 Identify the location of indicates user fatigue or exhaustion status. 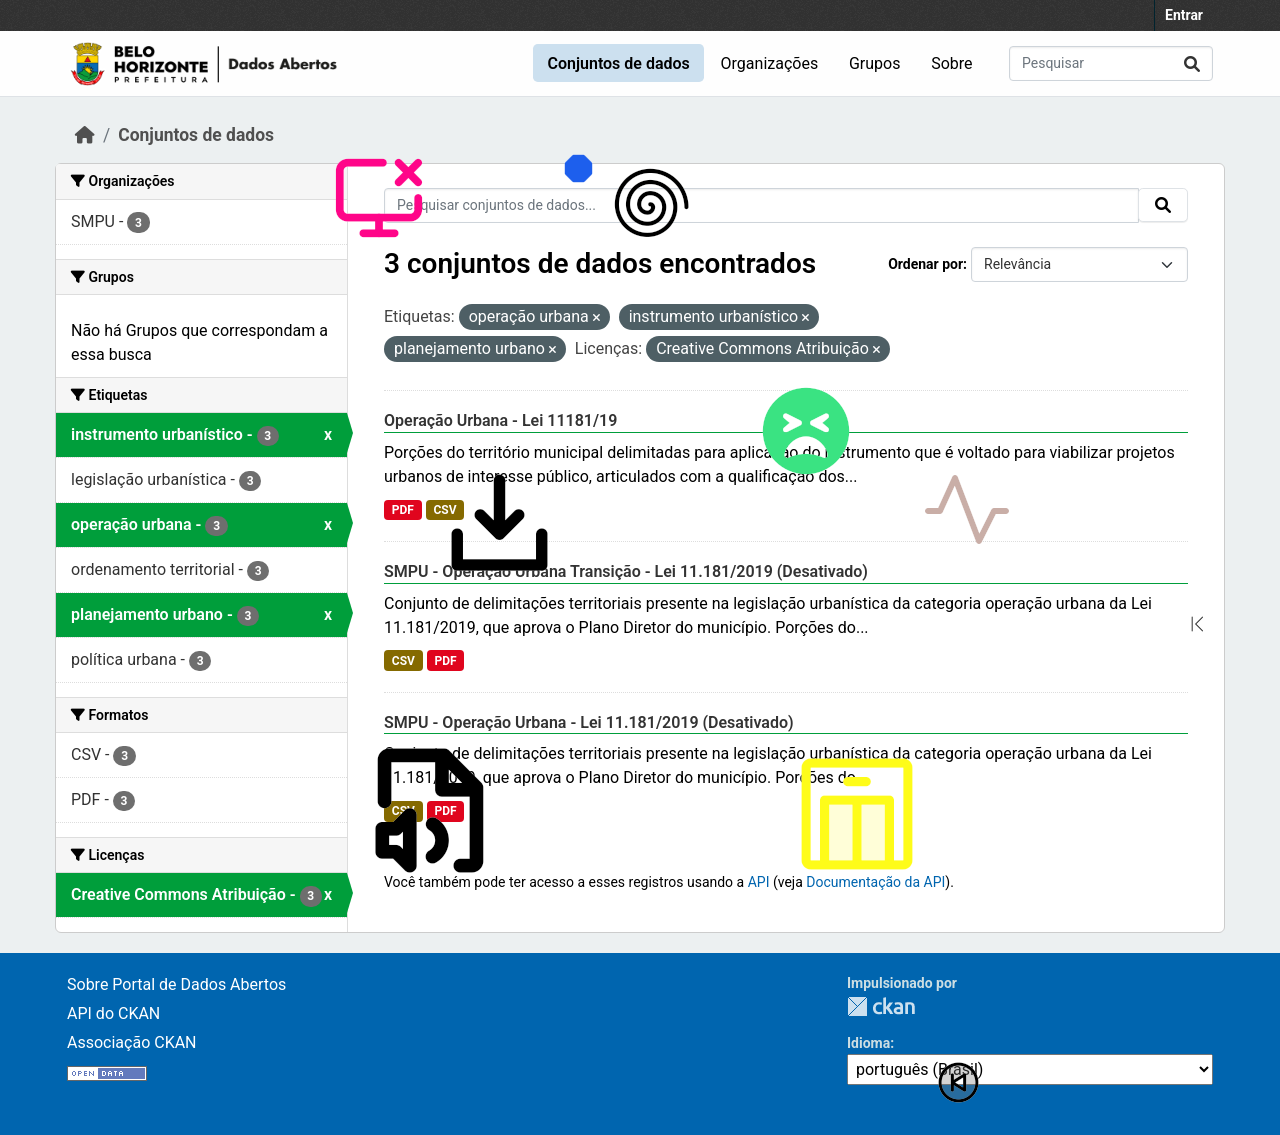
(806, 431).